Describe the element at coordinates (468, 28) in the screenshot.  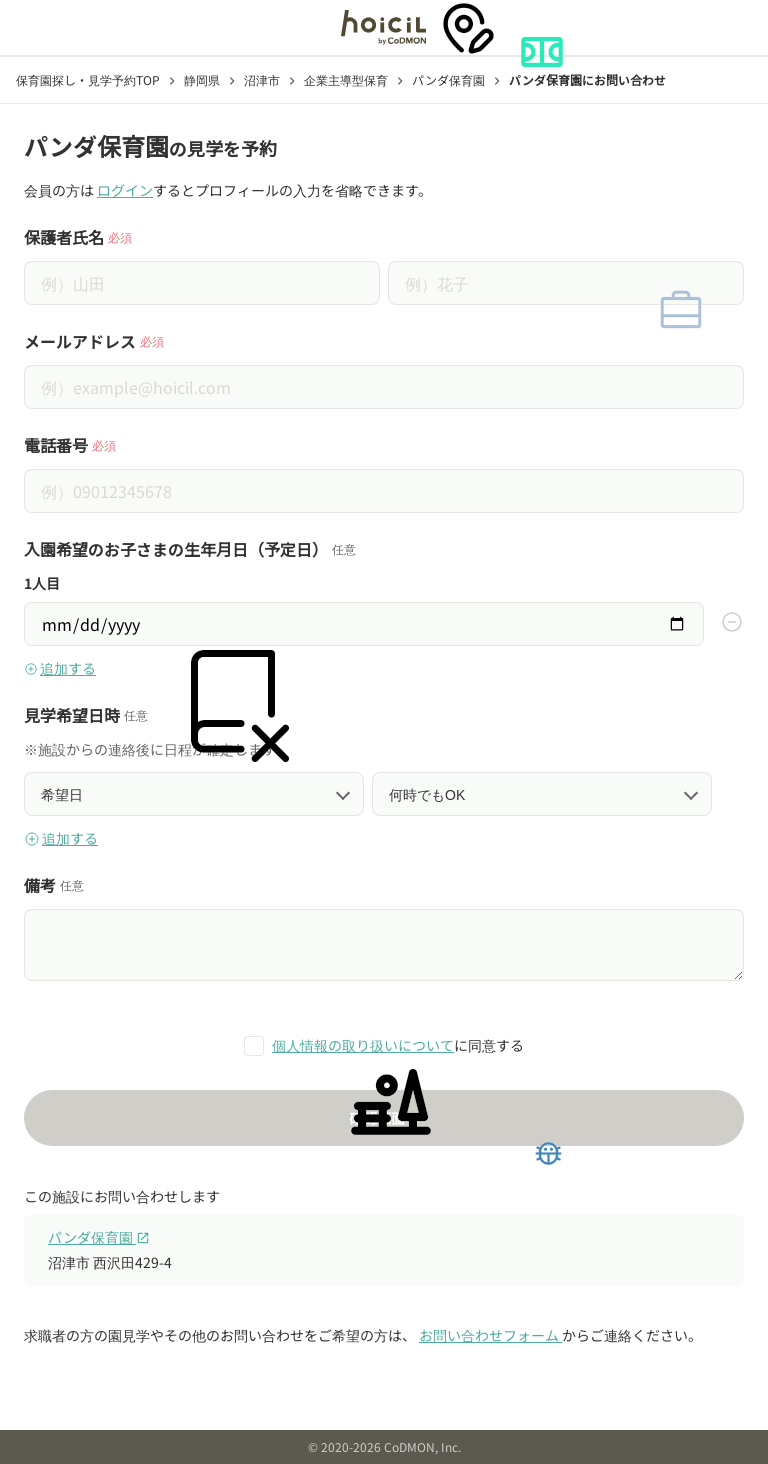
I see `edit a saved location` at that location.